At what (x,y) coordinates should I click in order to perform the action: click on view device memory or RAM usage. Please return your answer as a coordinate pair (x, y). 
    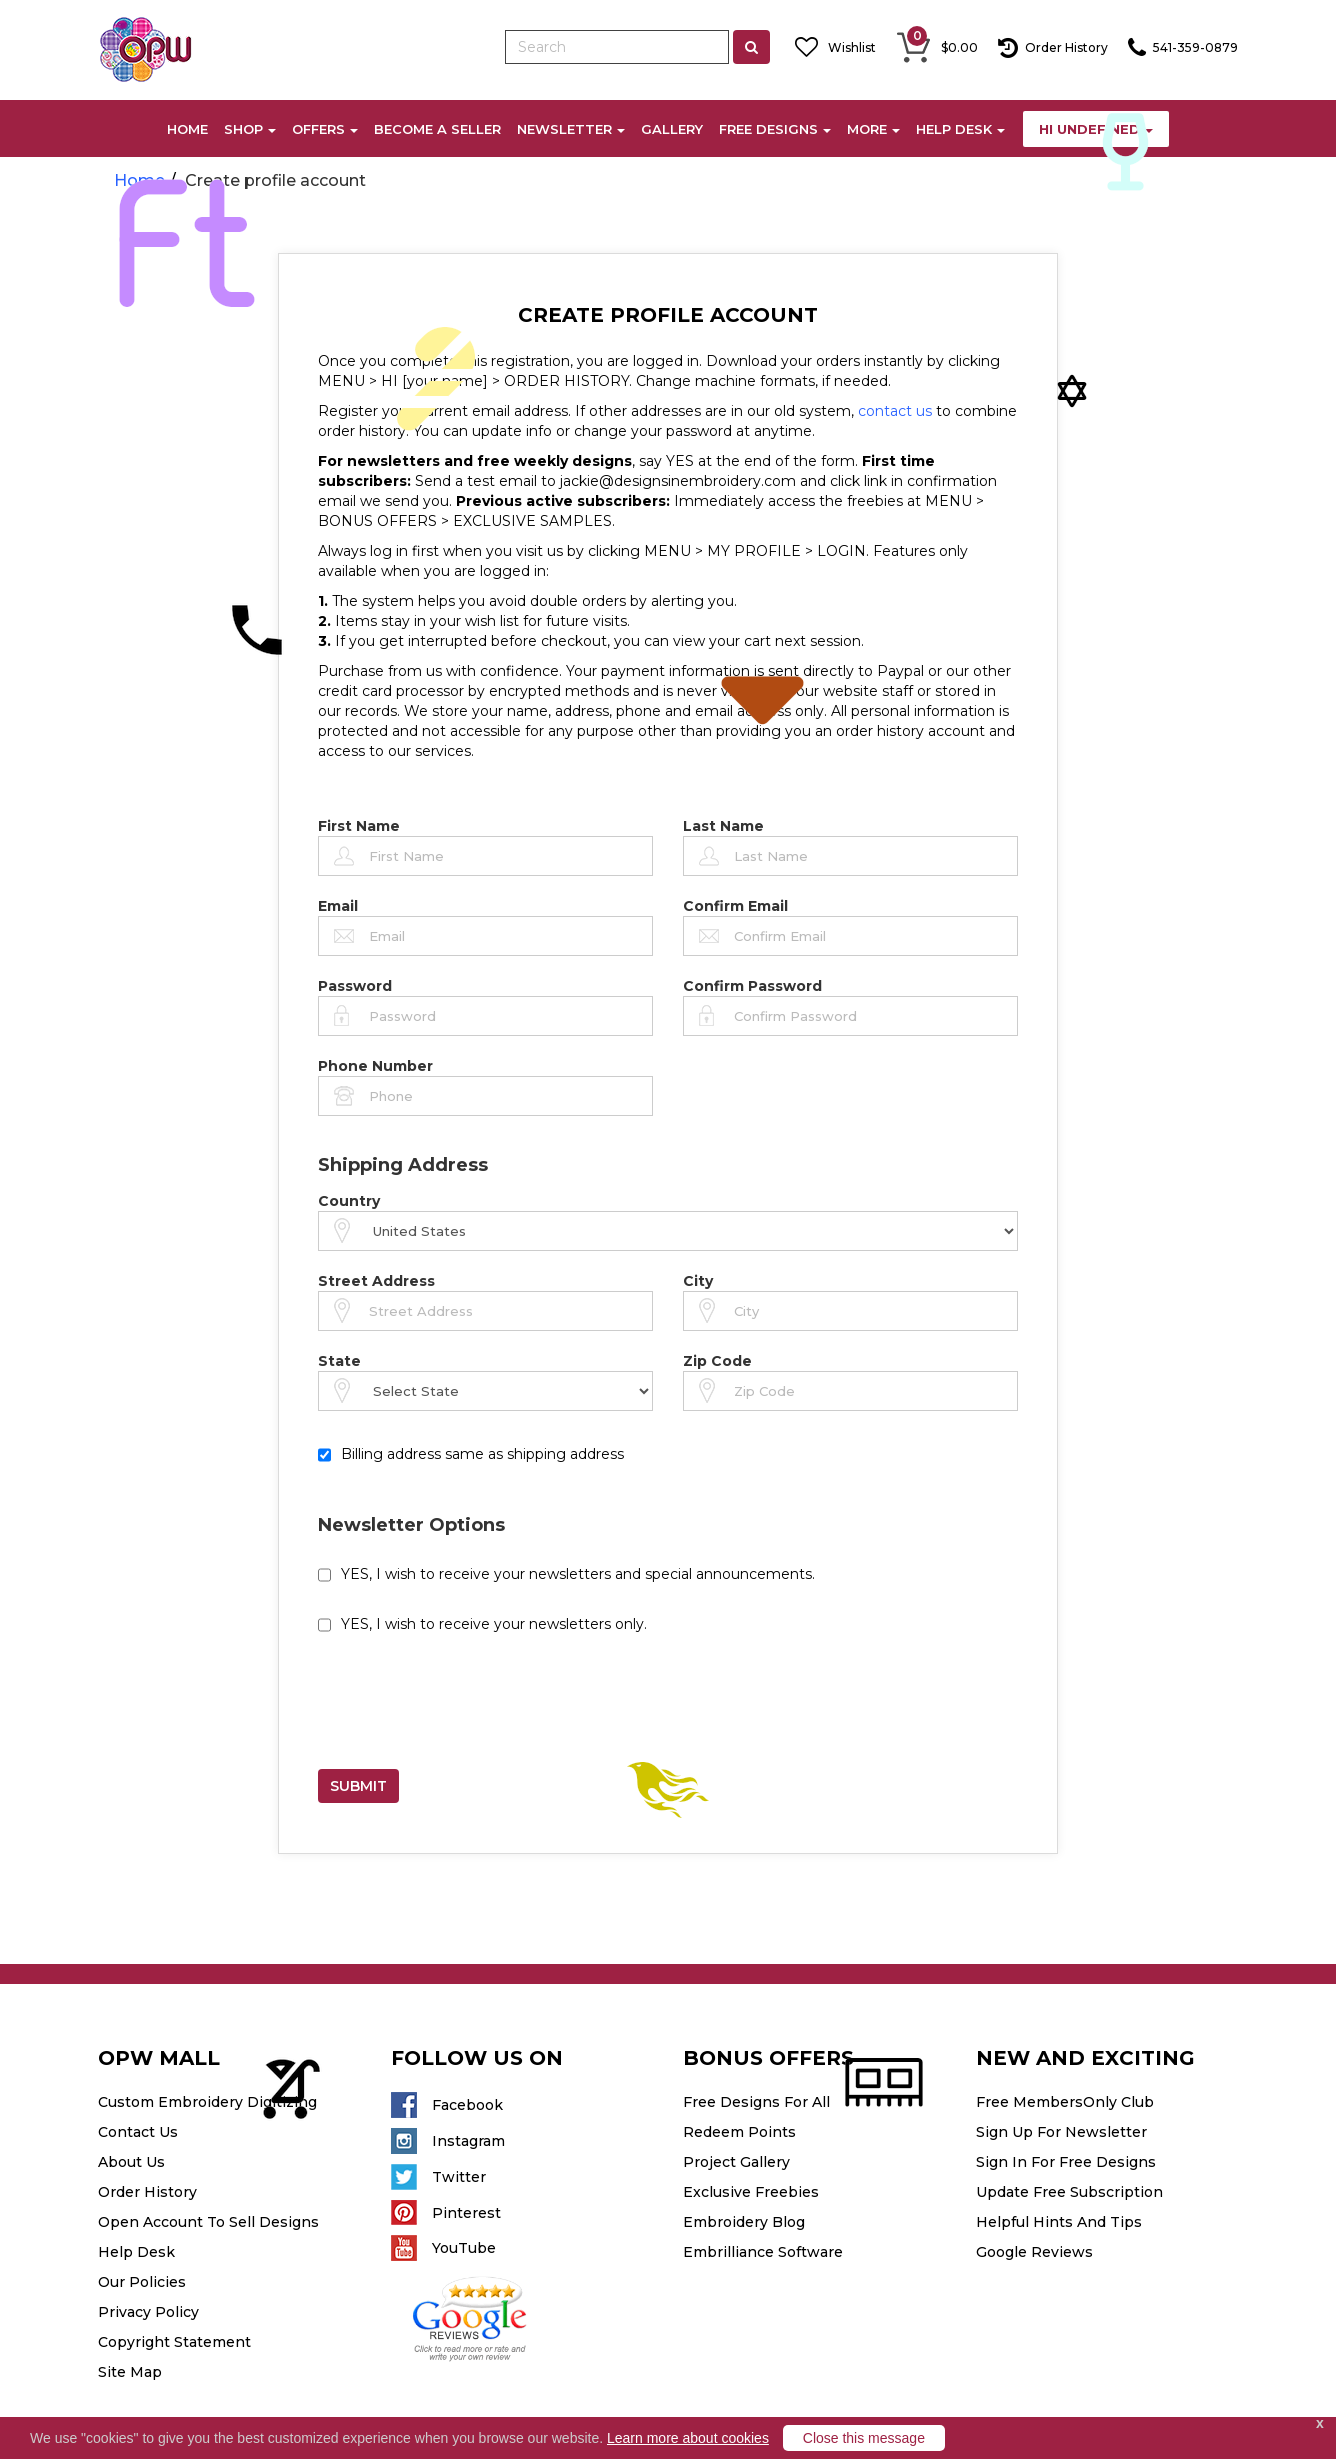
    Looking at the image, I should click on (884, 2081).